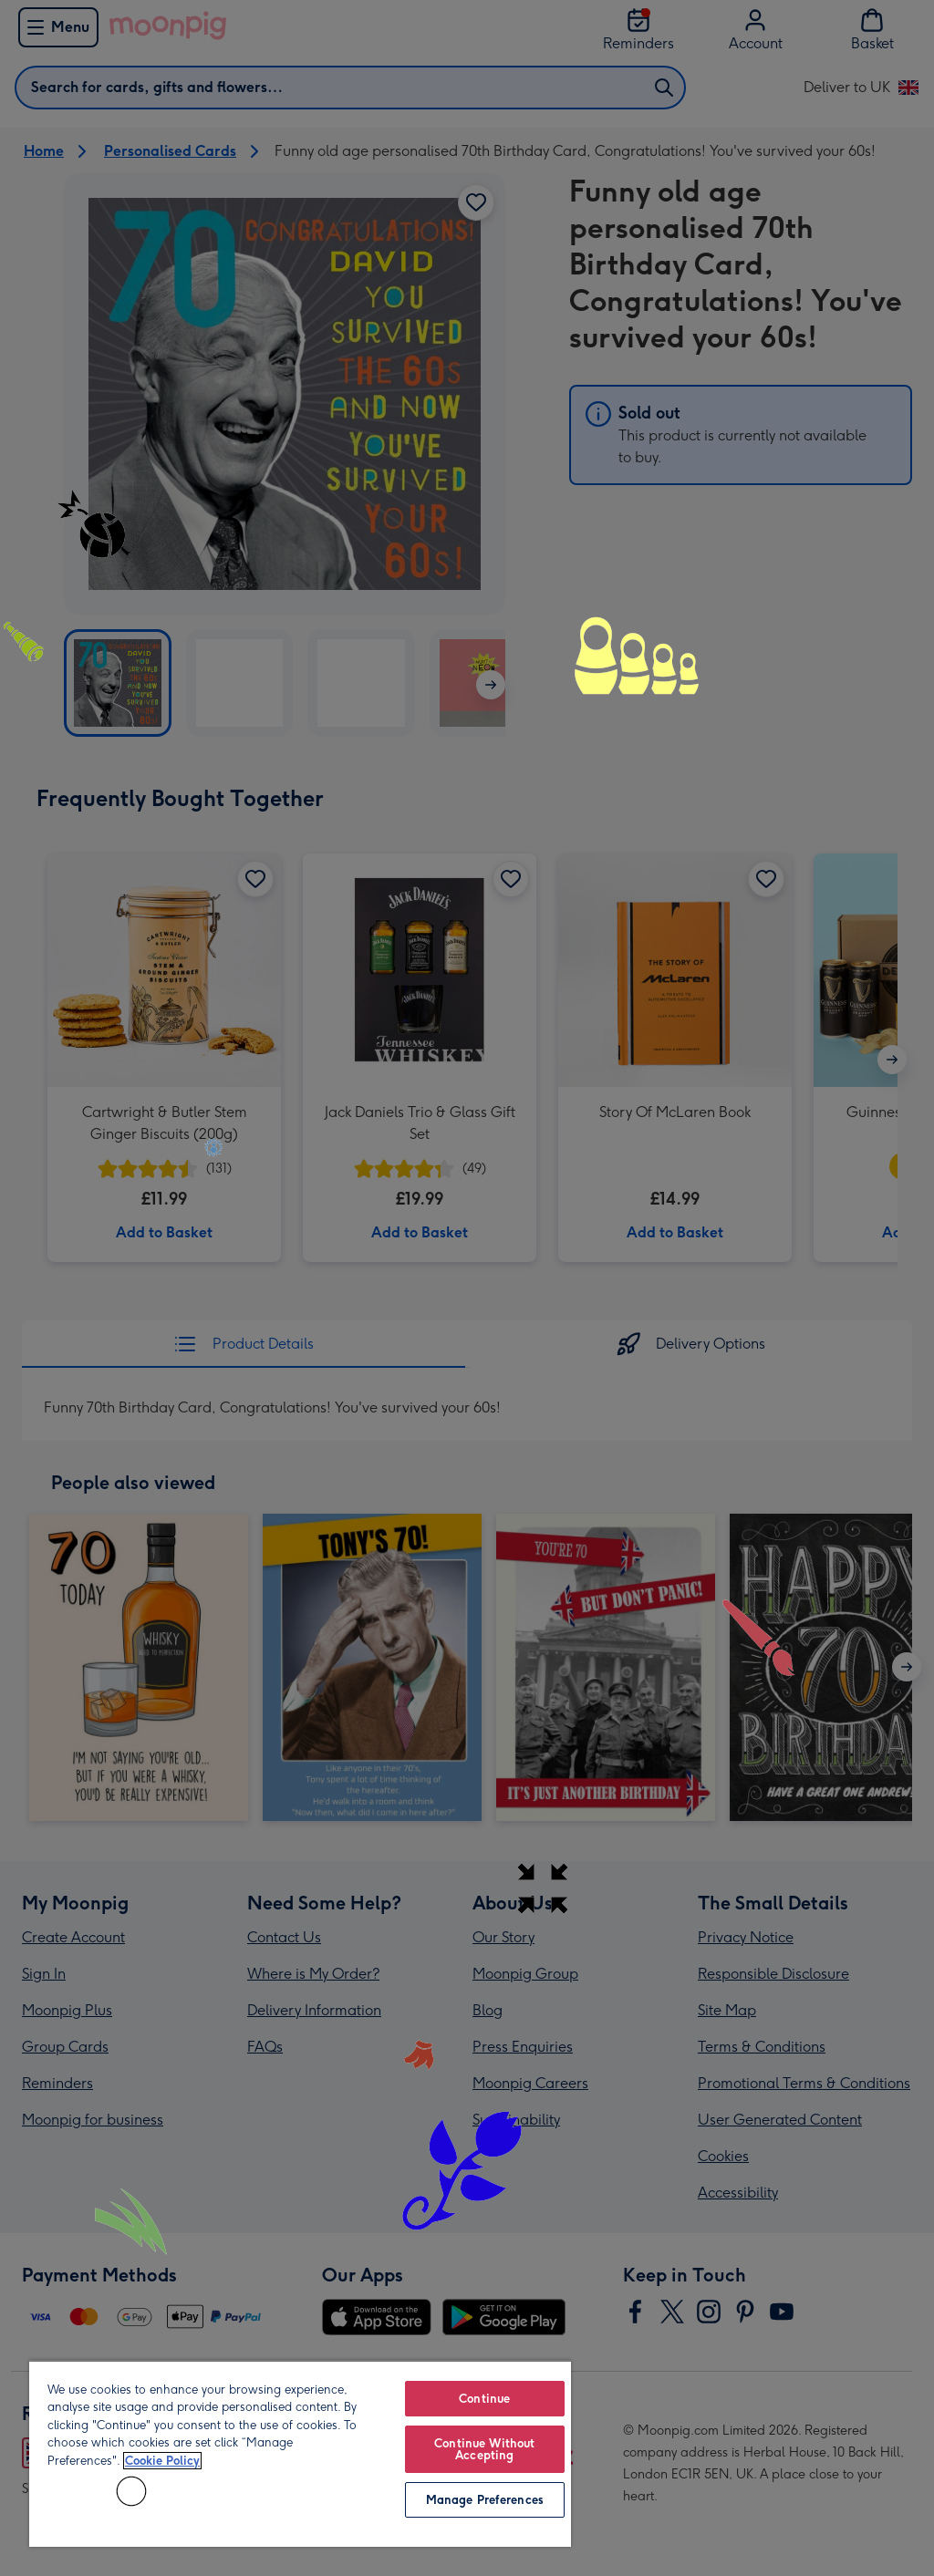 This screenshot has height=2576, width=934. What do you see at coordinates (637, 656) in the screenshot?
I see `view nested or hierarchical content` at bounding box center [637, 656].